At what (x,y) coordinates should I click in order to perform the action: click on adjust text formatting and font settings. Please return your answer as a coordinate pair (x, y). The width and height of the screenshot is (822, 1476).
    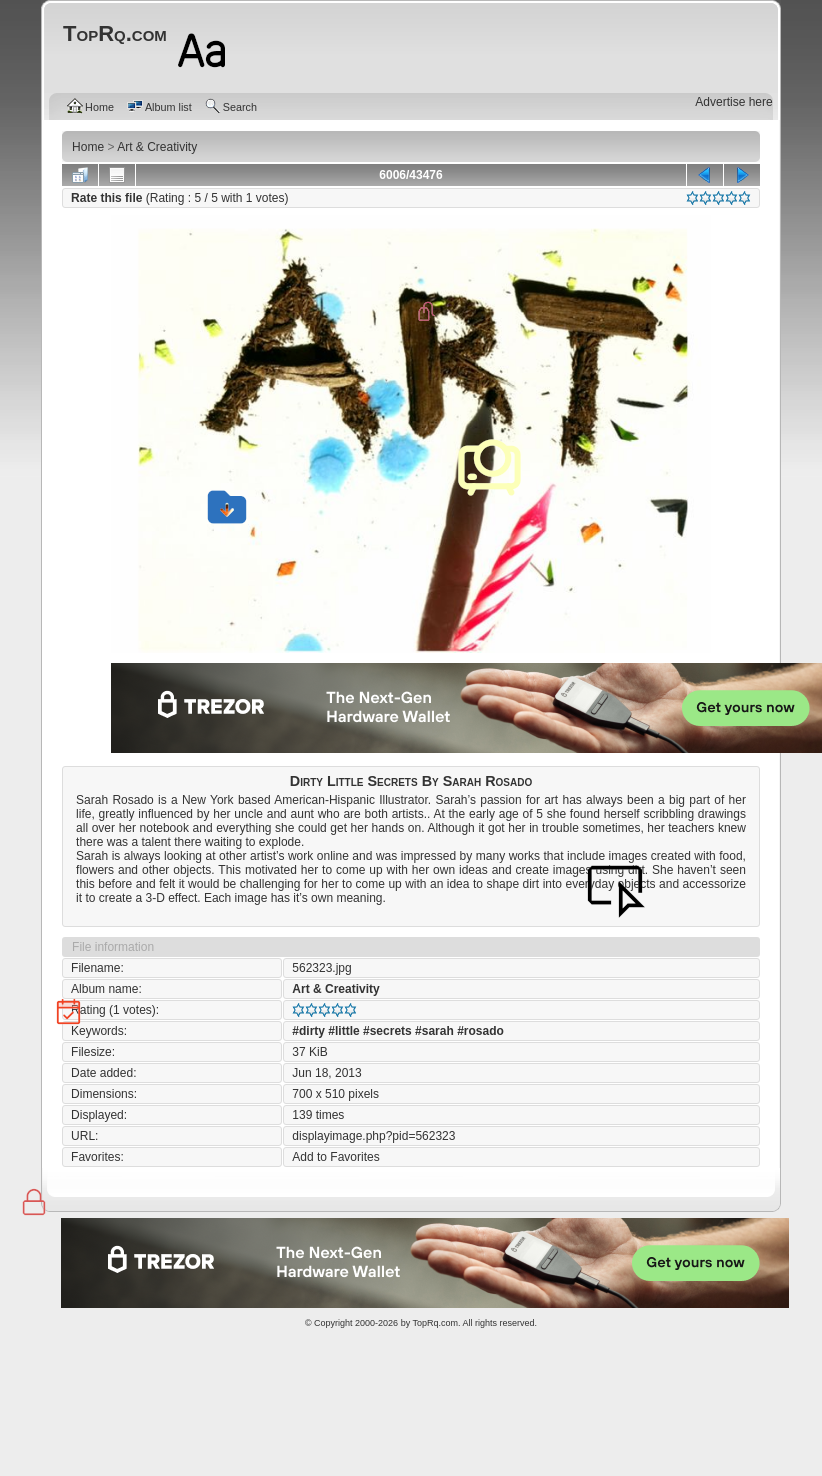
    Looking at the image, I should click on (201, 52).